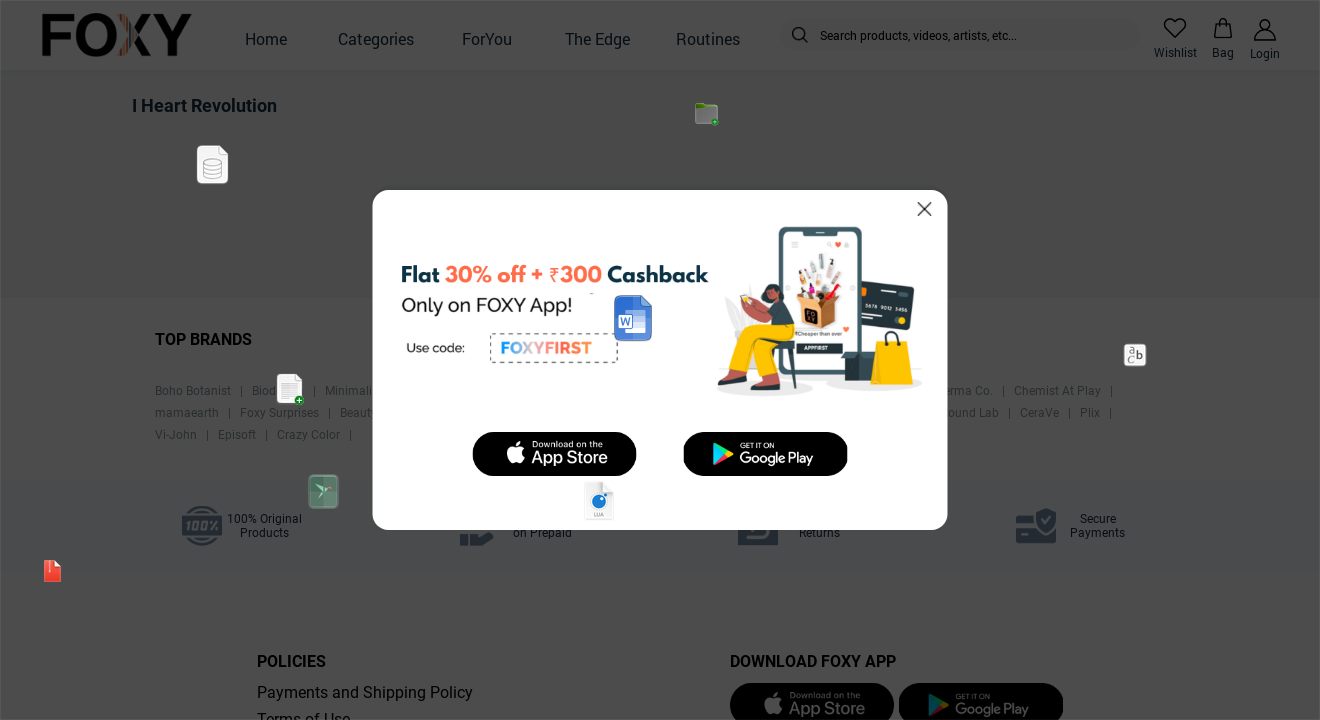 This screenshot has height=720, width=1320. What do you see at coordinates (1135, 355) in the screenshot?
I see `access font and typography settings` at bounding box center [1135, 355].